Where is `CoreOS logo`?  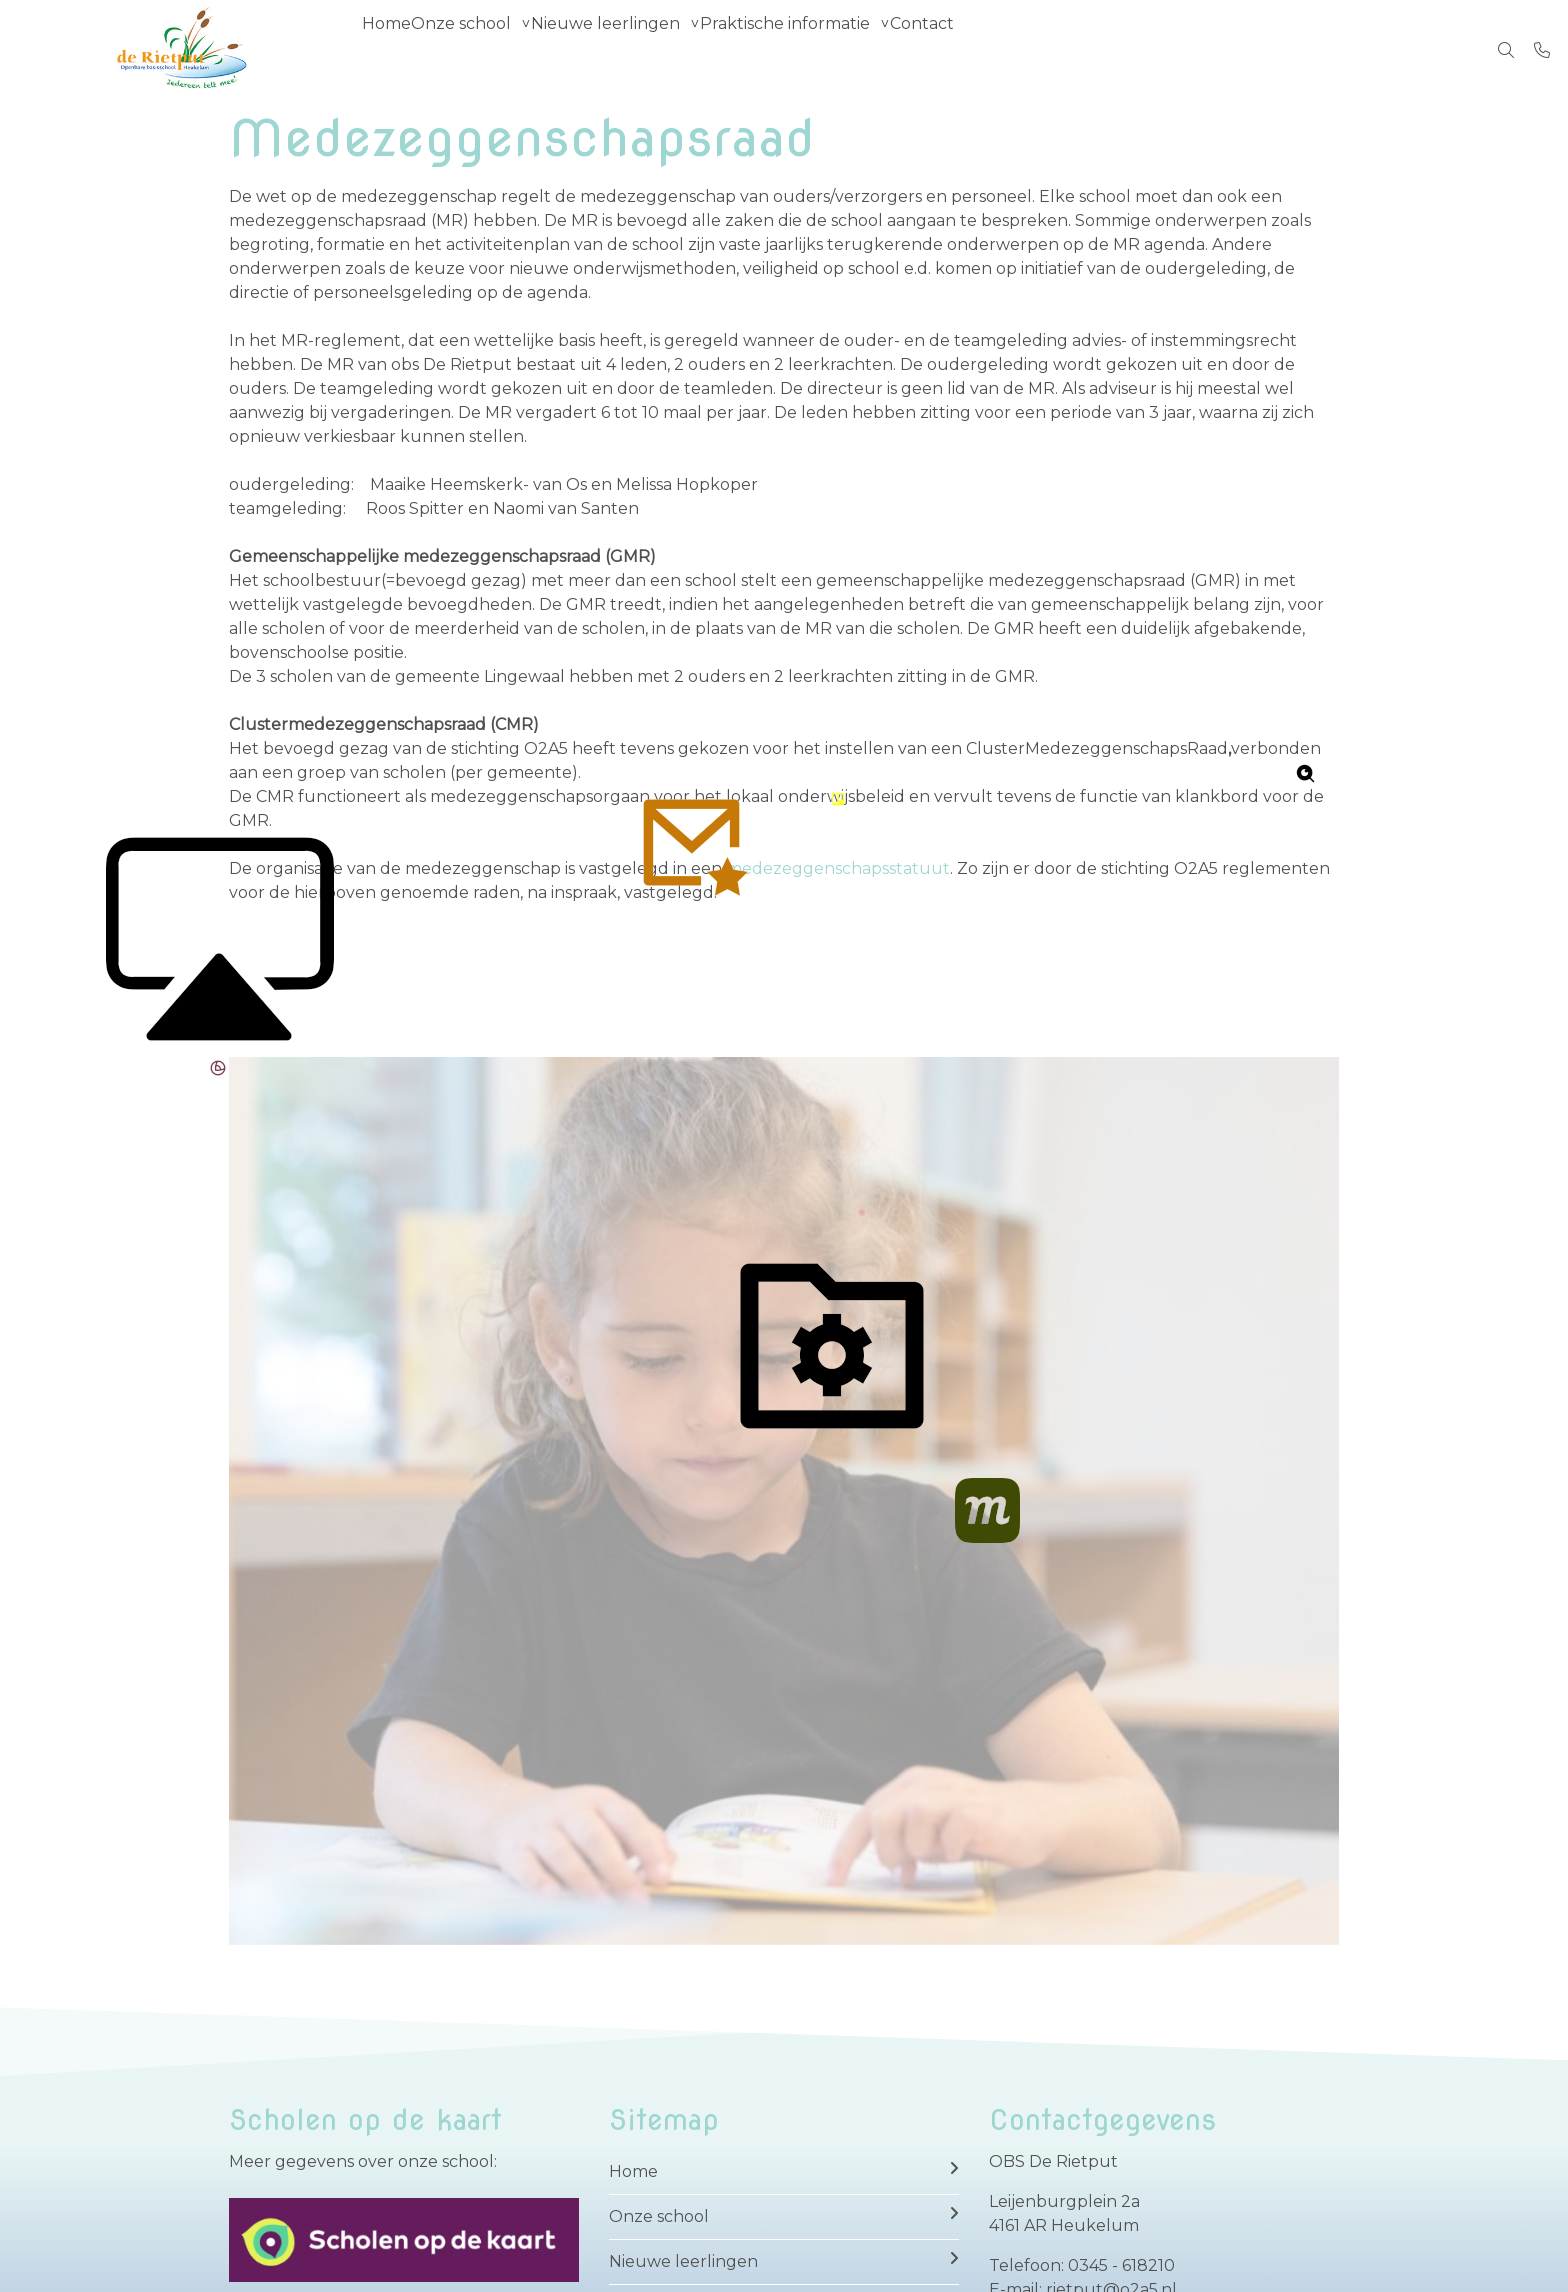 CoreOS logo is located at coordinates (218, 1068).